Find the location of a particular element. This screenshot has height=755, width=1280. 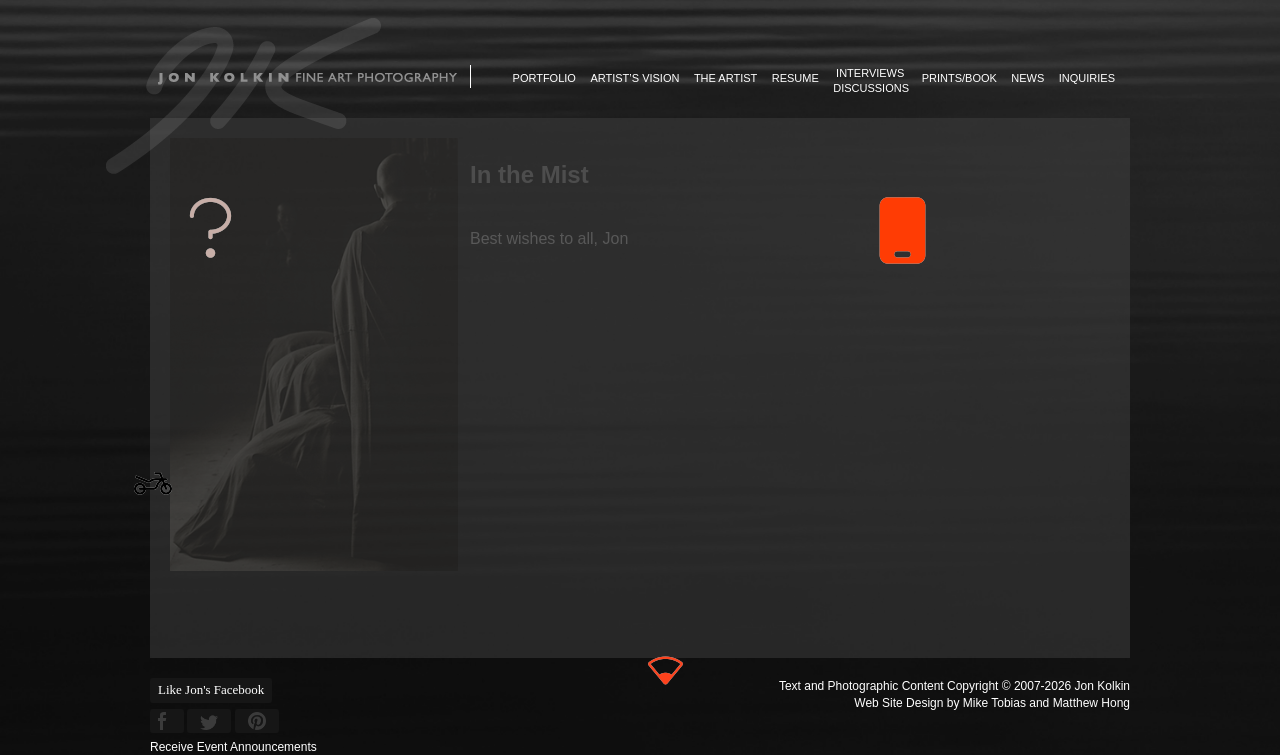

select motorcycle as vehicle type is located at coordinates (153, 484).